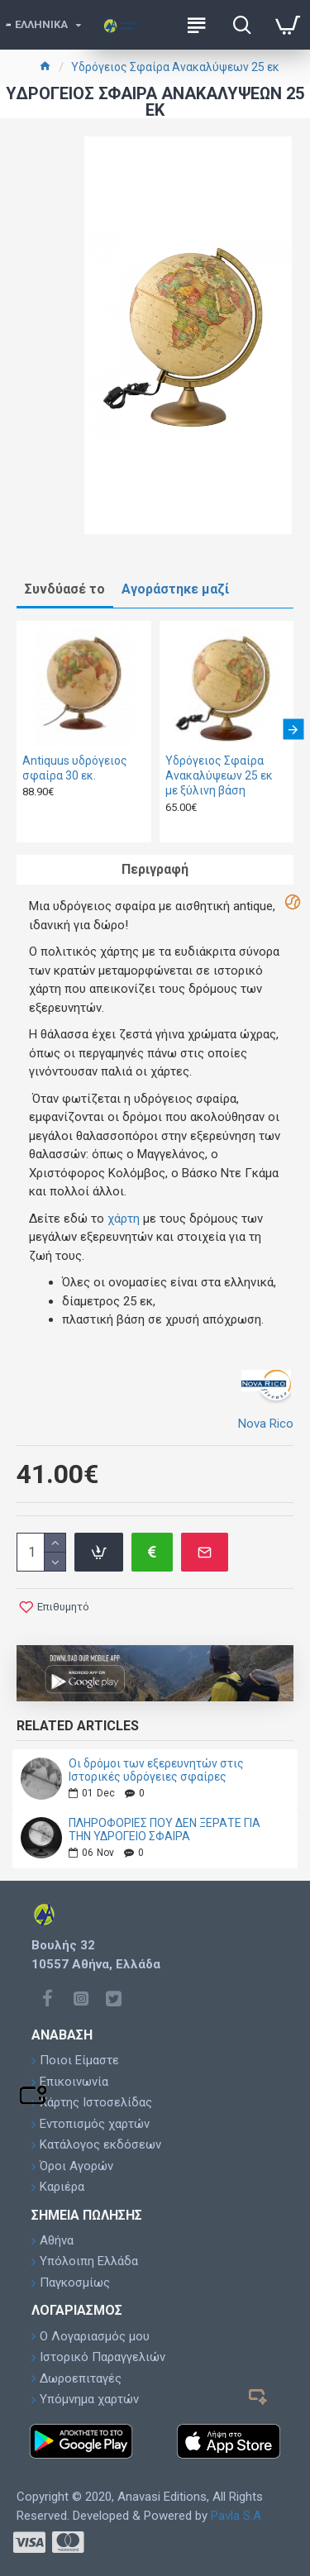  I want to click on battery charging with quick charge or boost mode, so click(256, 2394).